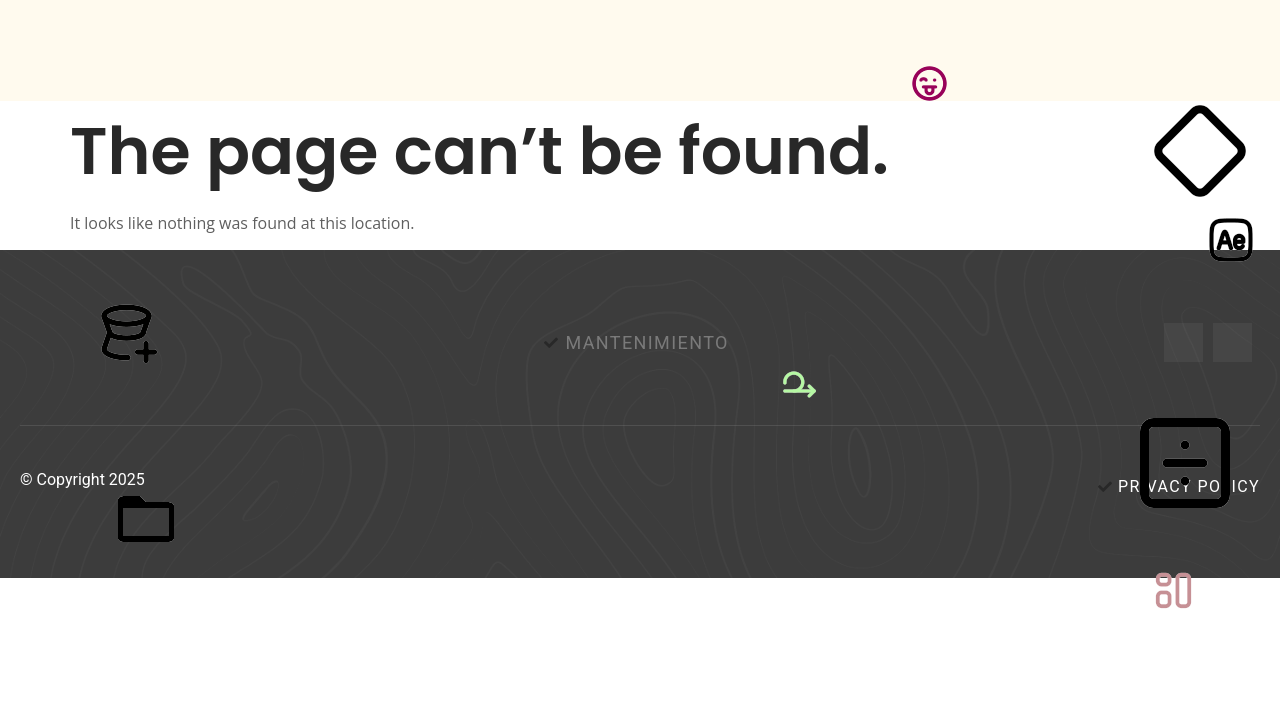 The image size is (1280, 720). What do you see at coordinates (929, 83) in the screenshot?
I see `add a playful or joking tone to a message` at bounding box center [929, 83].